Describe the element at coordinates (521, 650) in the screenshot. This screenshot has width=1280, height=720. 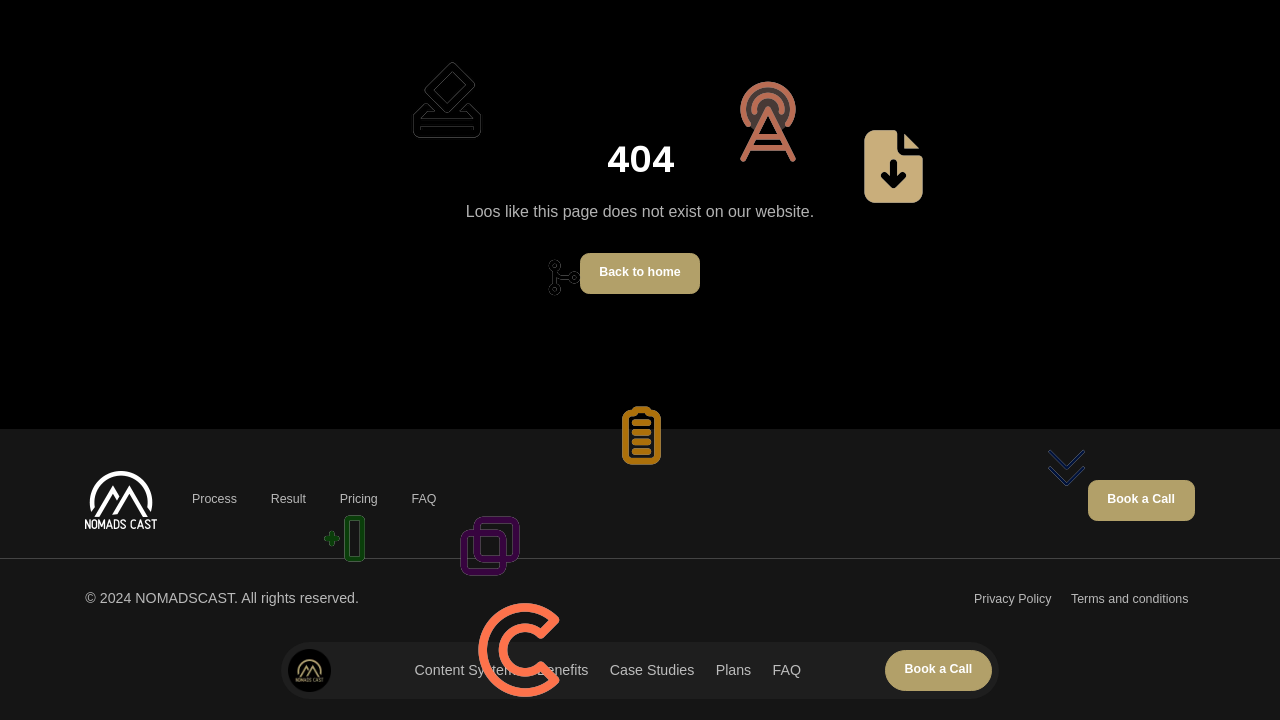
I see `link to coinbase account` at that location.